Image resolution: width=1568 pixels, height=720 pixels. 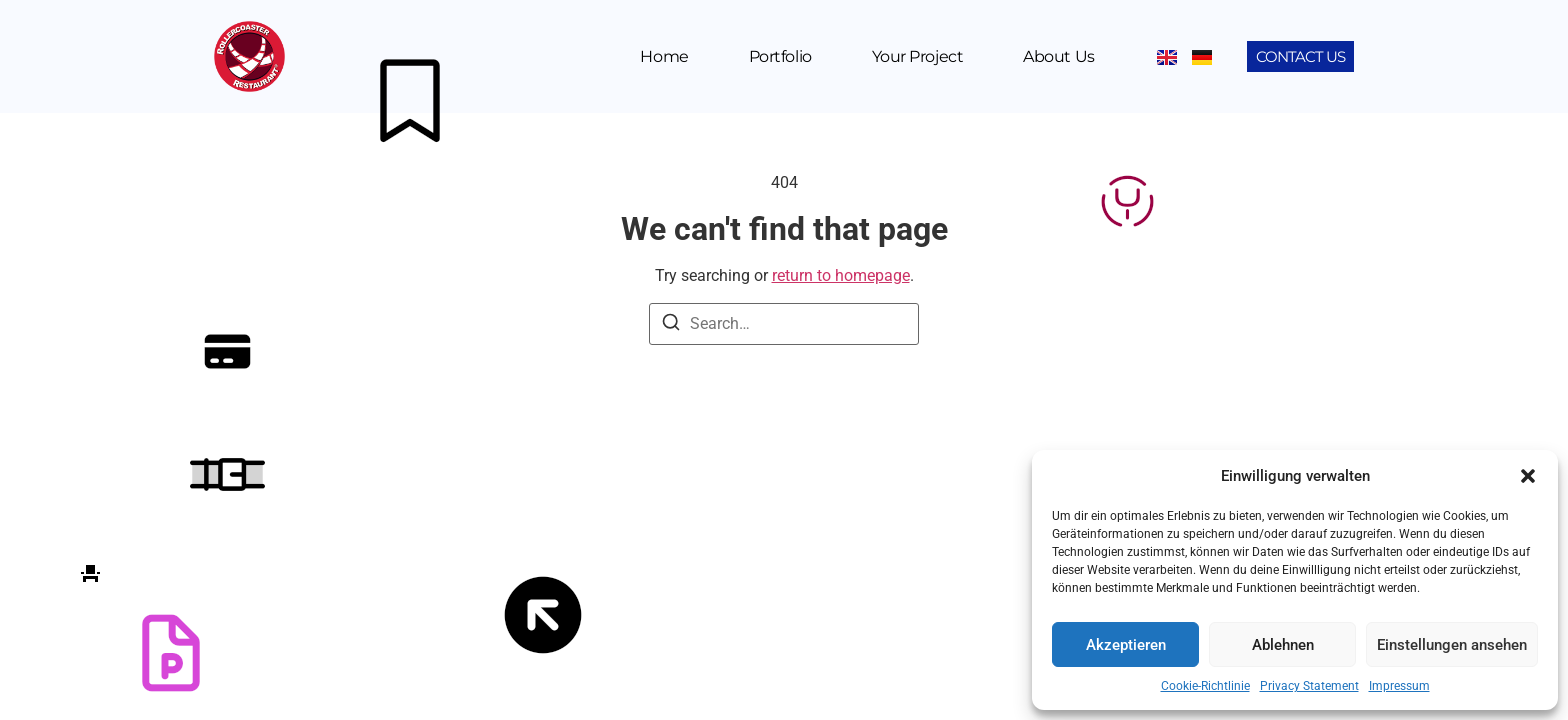 I want to click on bity cryptocurrency exchange logo, so click(x=1127, y=202).